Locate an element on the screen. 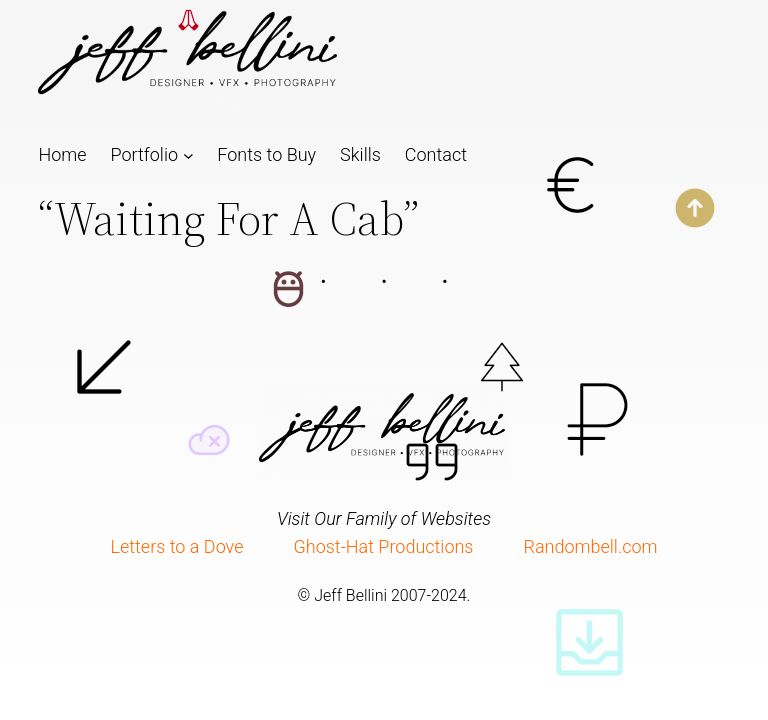 The width and height of the screenshot is (768, 720). indicates Russian ruble currency is located at coordinates (597, 419).